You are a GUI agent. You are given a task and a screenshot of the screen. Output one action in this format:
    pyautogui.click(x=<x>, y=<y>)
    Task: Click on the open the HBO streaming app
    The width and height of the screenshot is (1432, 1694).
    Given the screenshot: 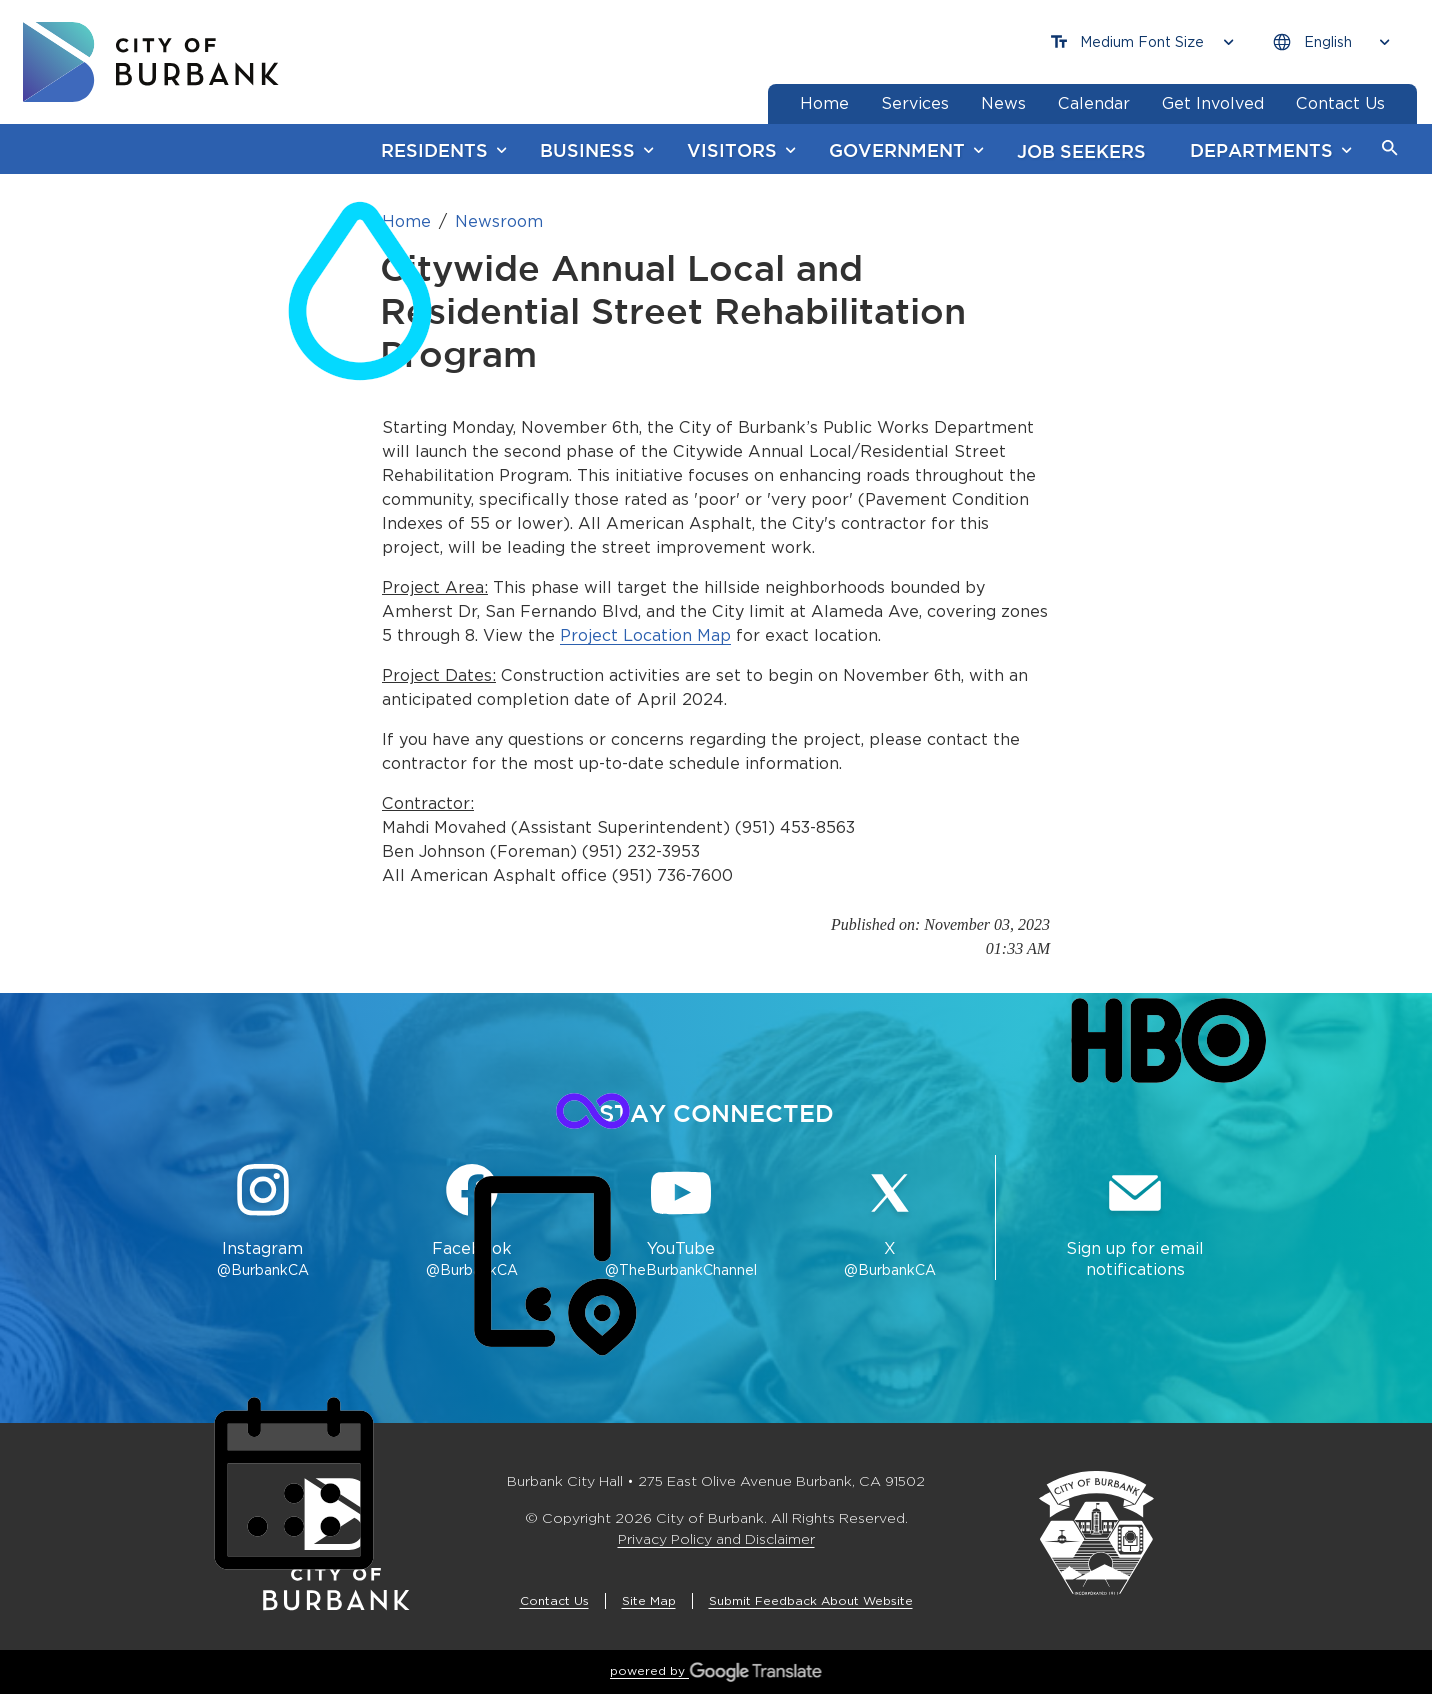 What is the action you would take?
    pyautogui.click(x=1164, y=1040)
    